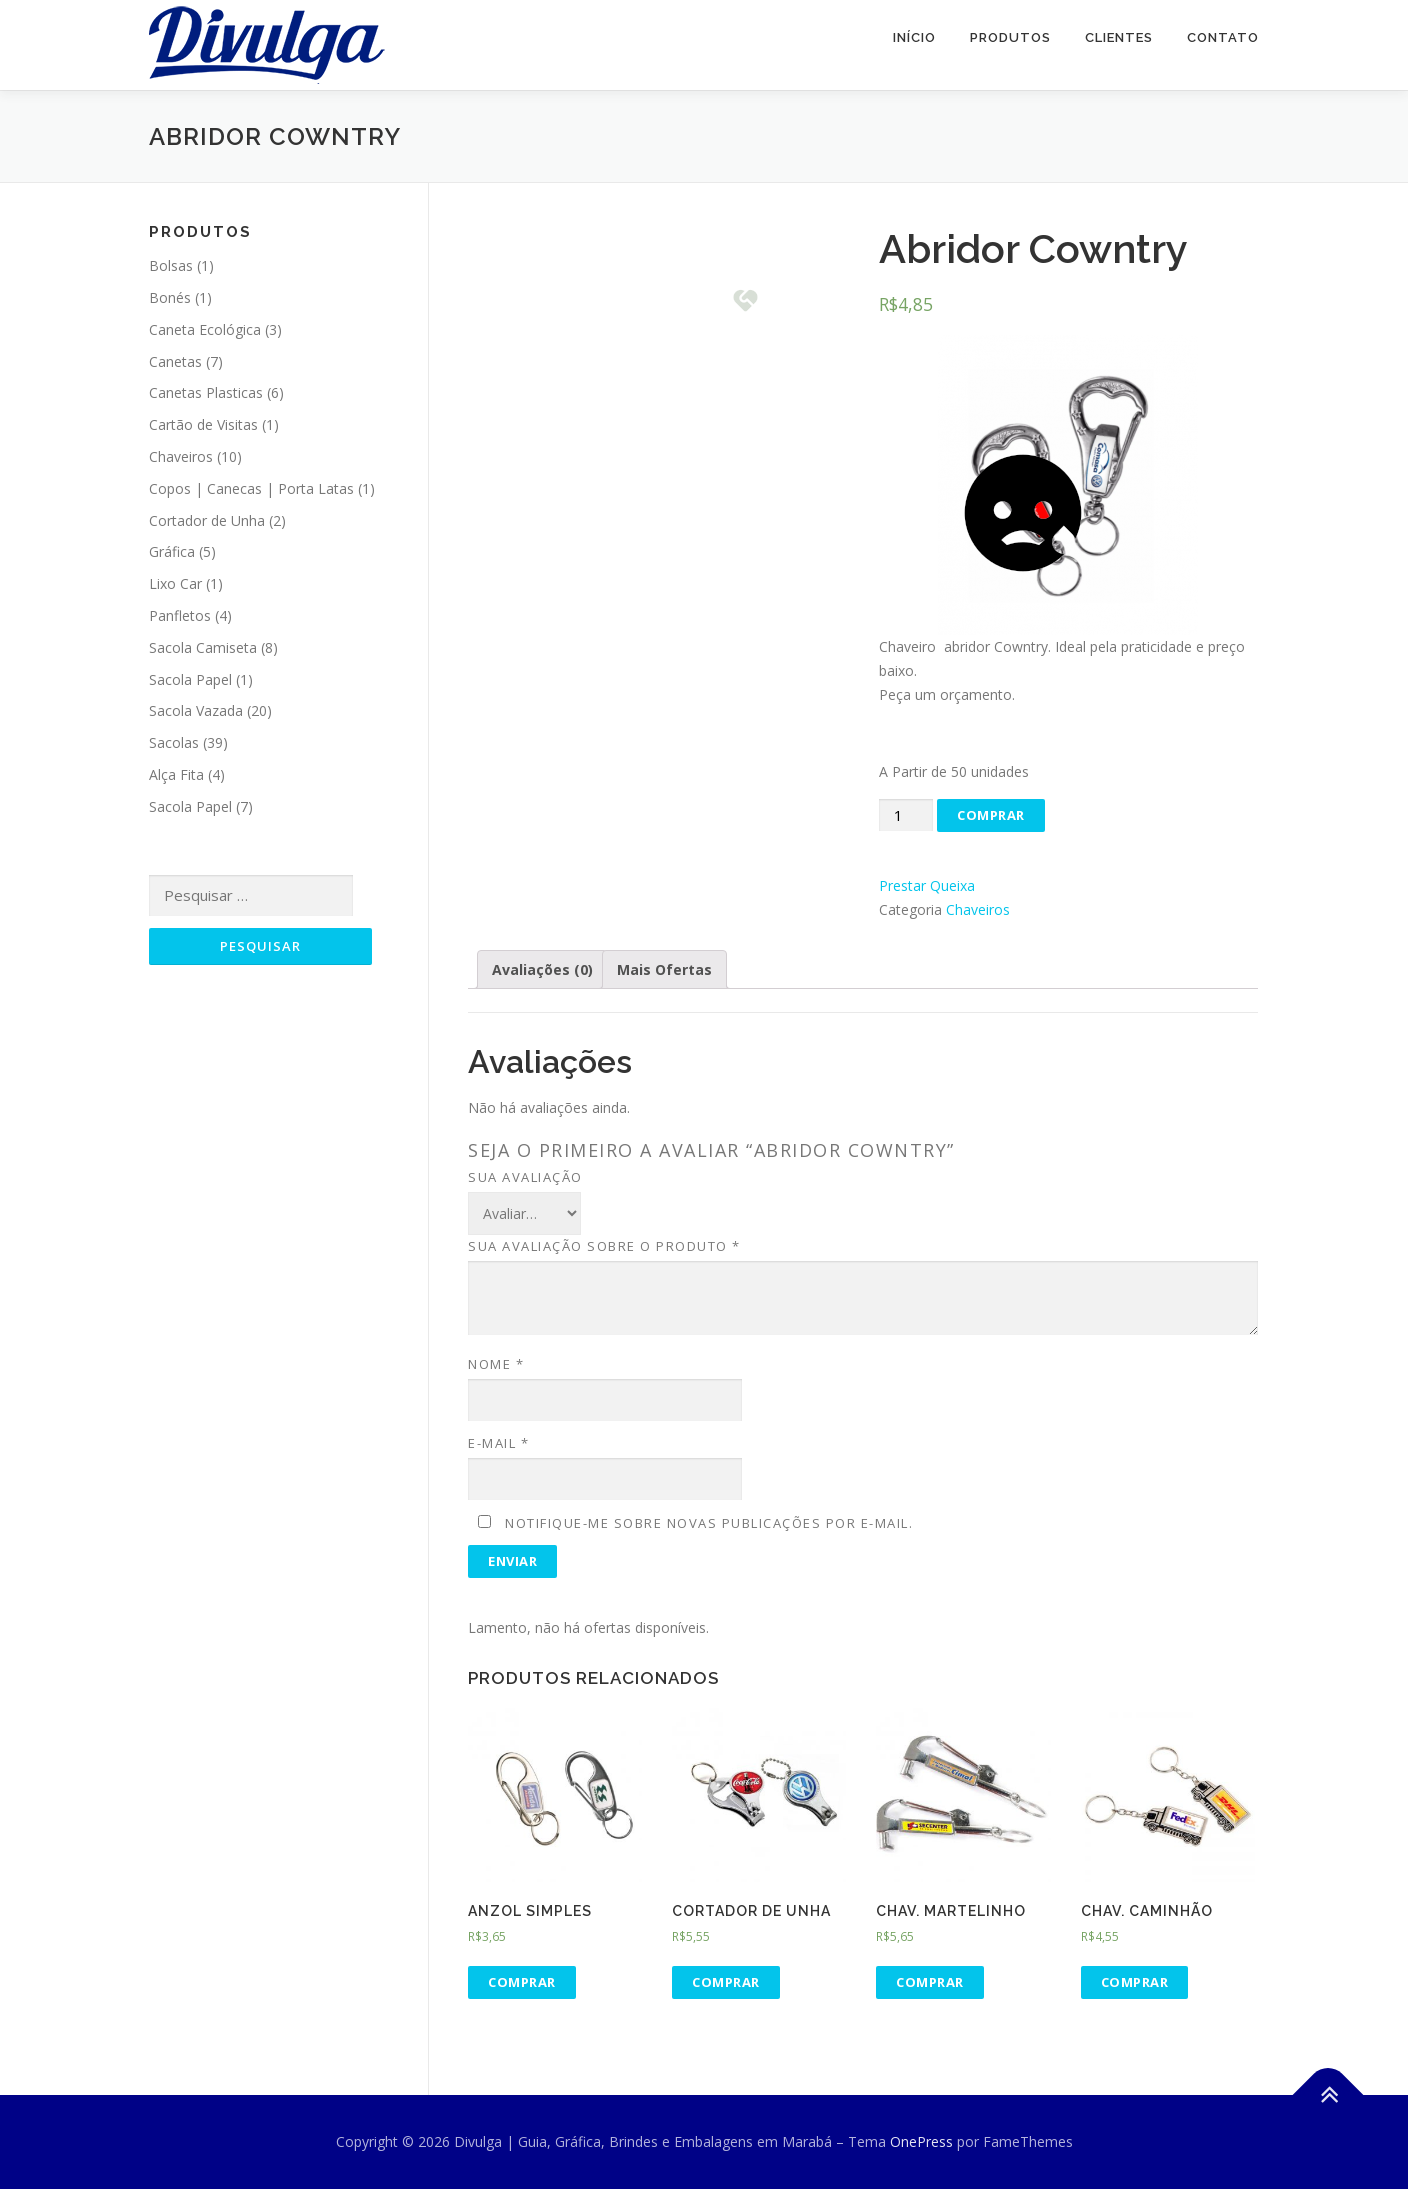 The image size is (1408, 2189). Describe the element at coordinates (745, 300) in the screenshot. I see `access customer service or support` at that location.